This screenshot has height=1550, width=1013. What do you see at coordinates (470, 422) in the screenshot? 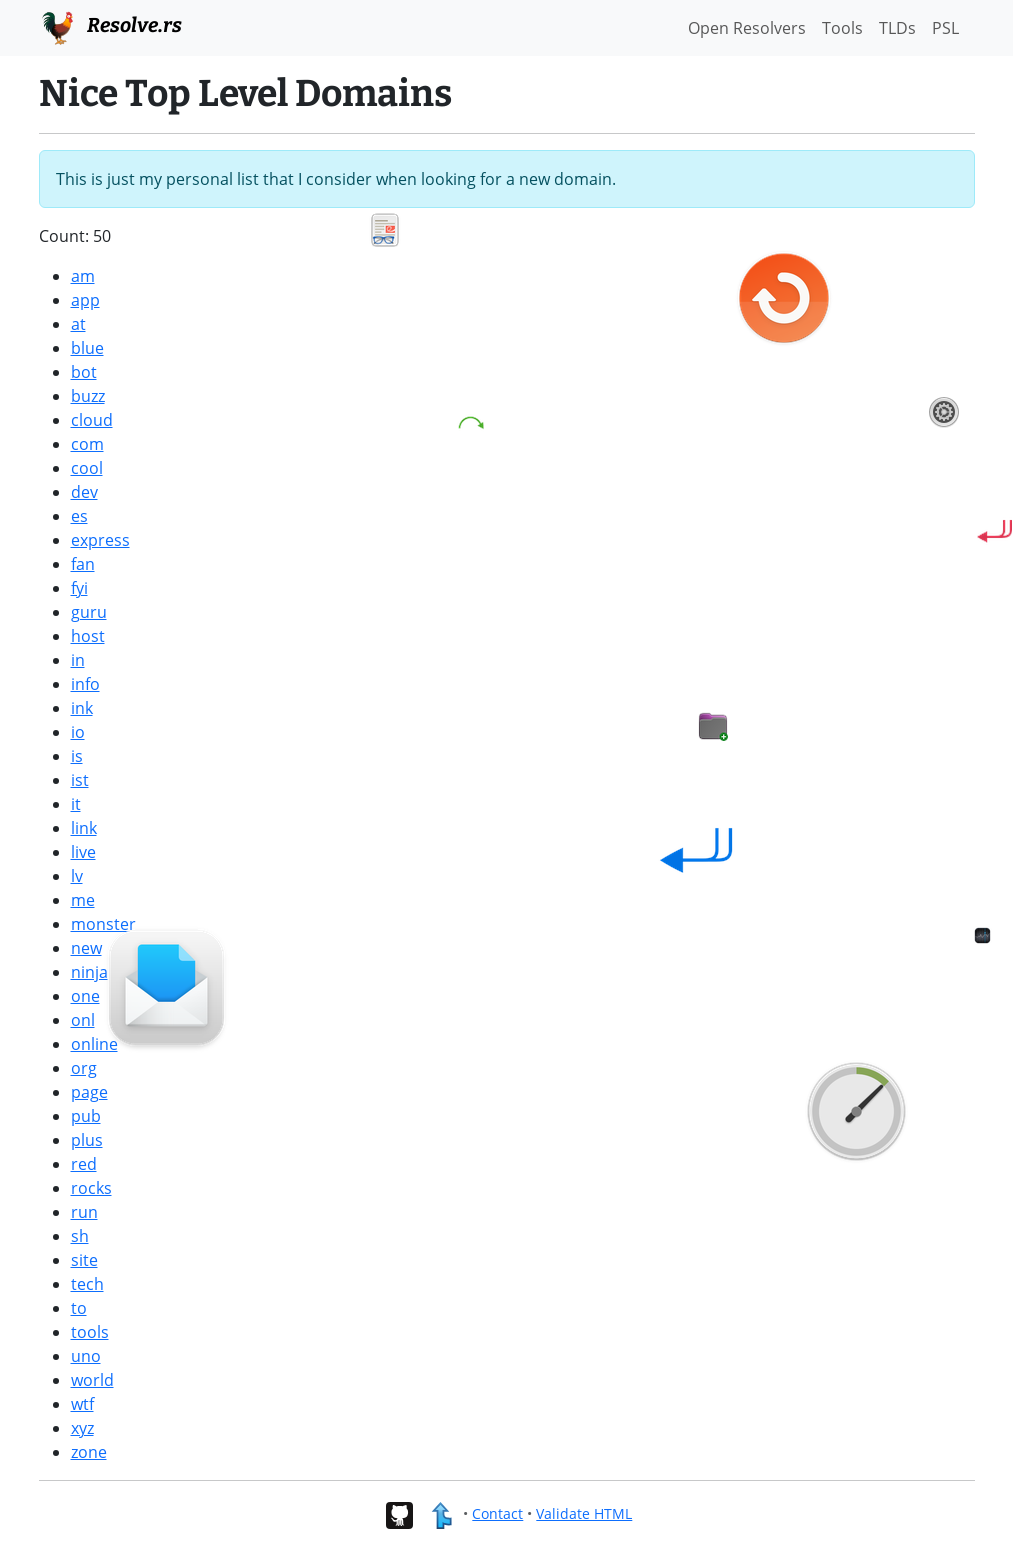
I see `redo the last undone action` at bounding box center [470, 422].